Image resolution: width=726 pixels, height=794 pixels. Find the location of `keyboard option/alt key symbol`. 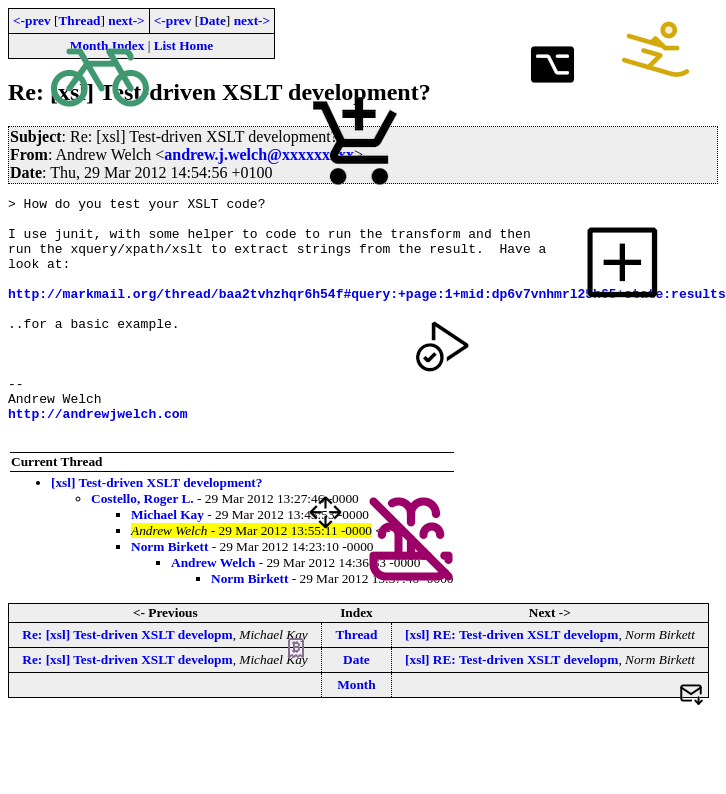

keyboard option/alt key symbol is located at coordinates (552, 64).